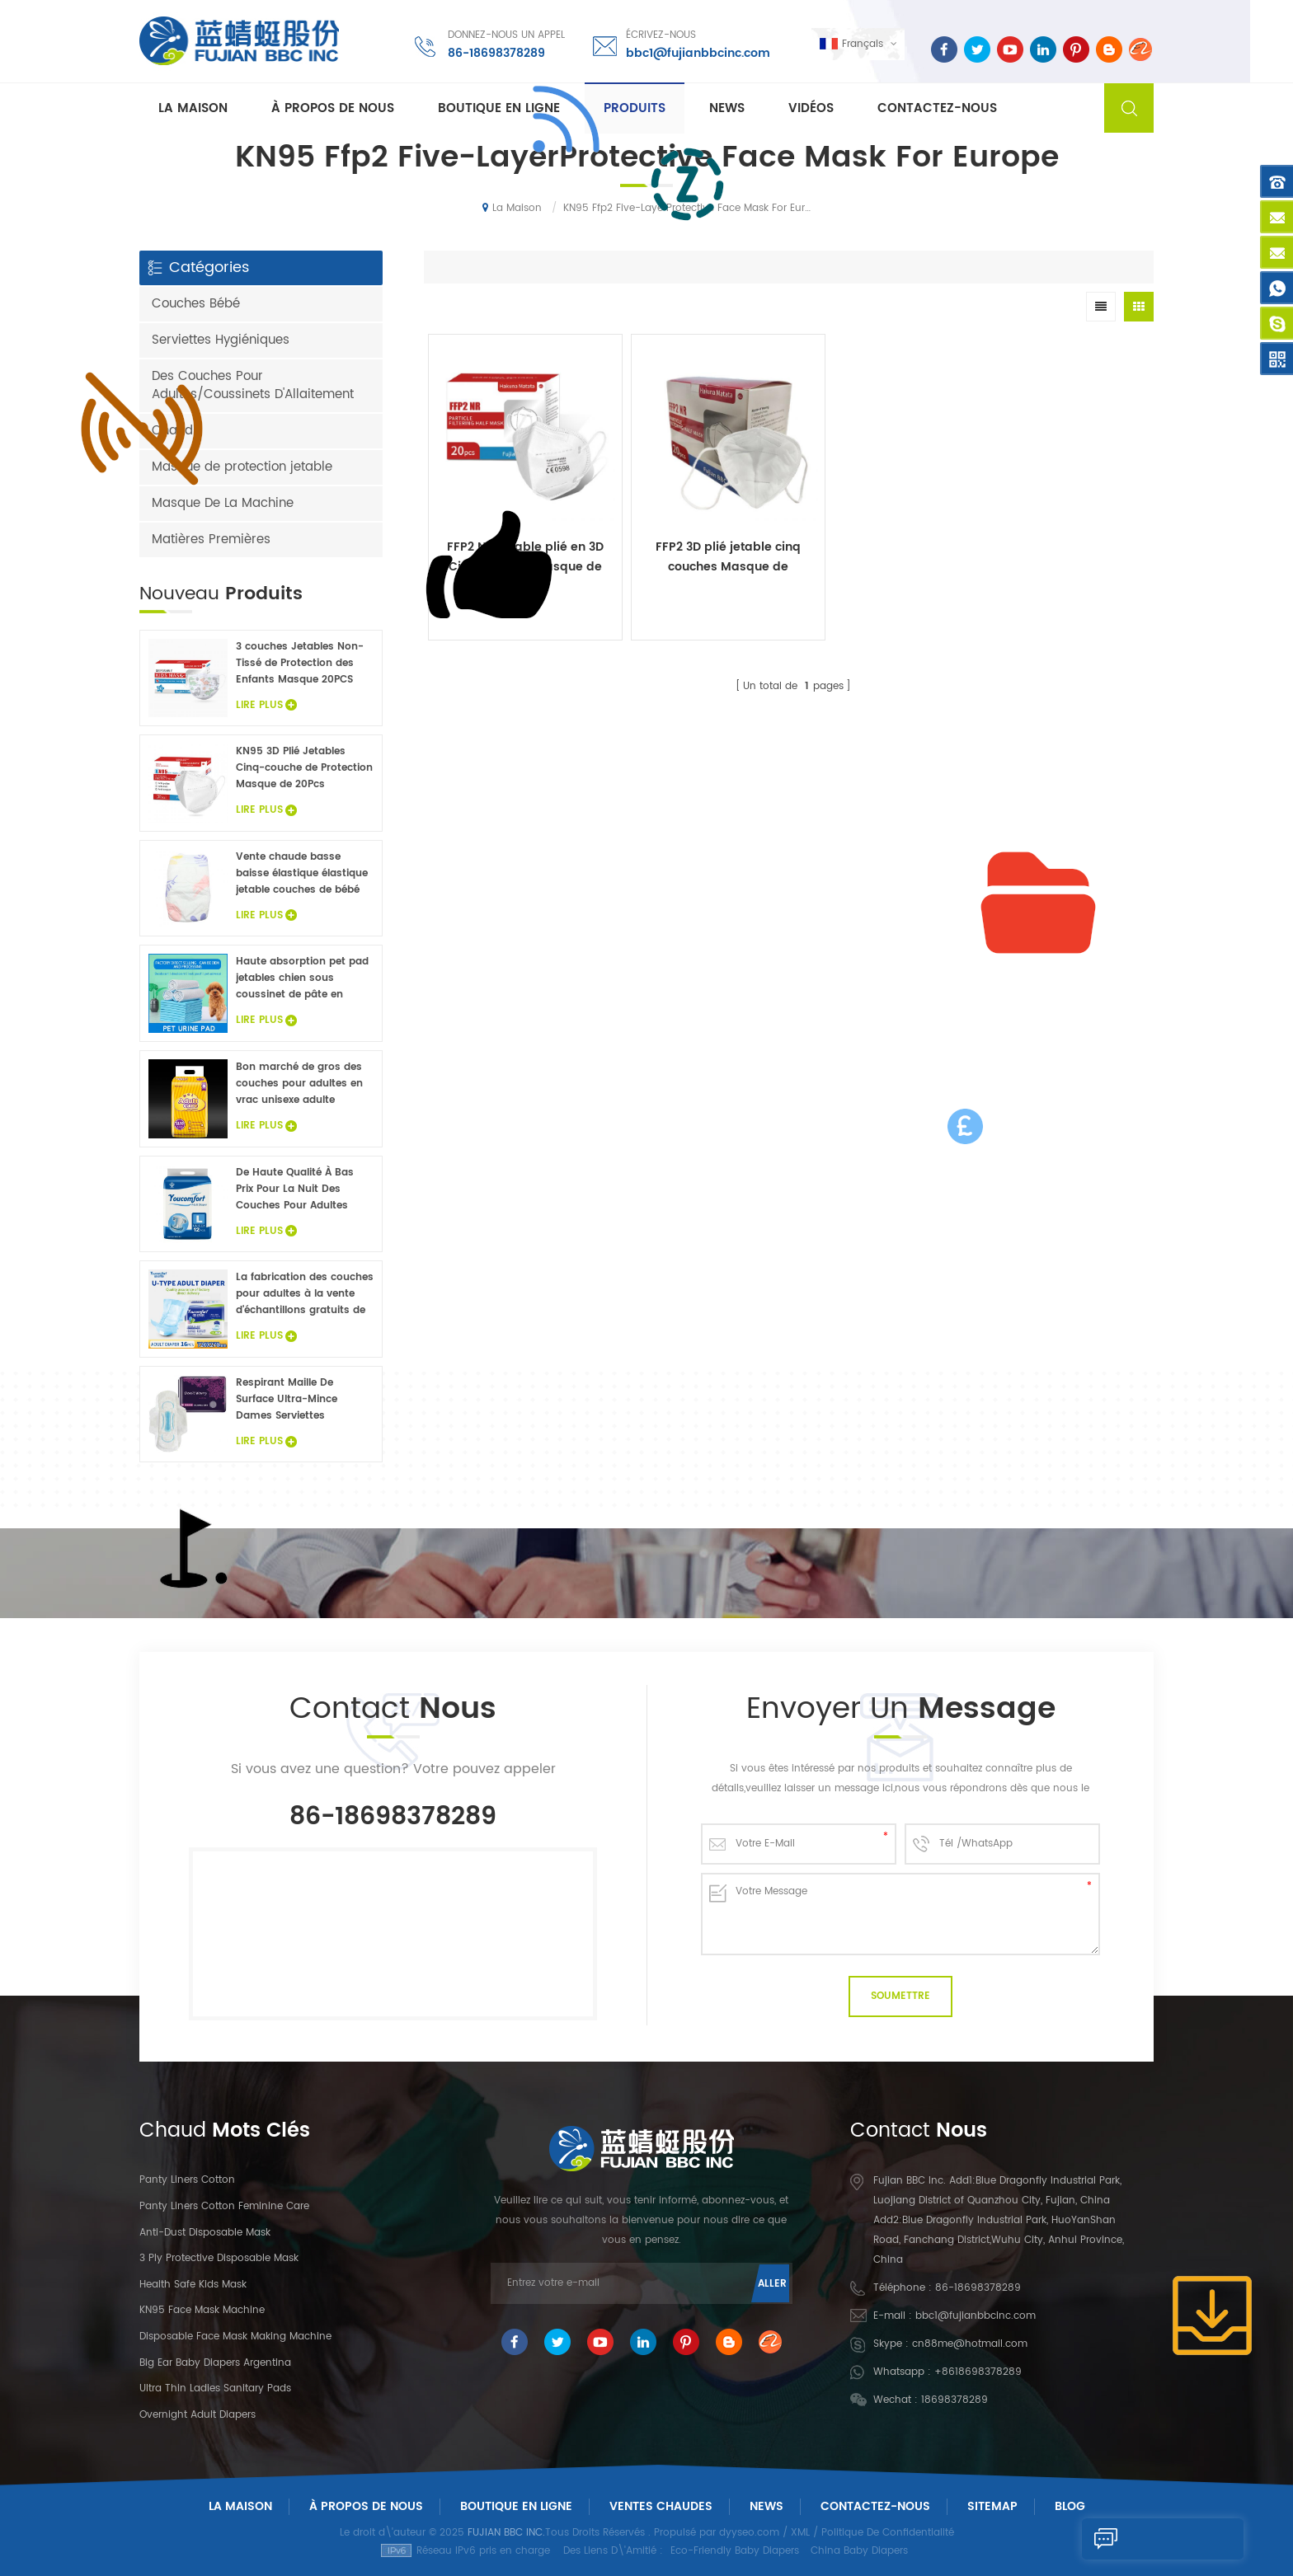  What do you see at coordinates (566, 119) in the screenshot?
I see `subscribe to RSS feed` at bounding box center [566, 119].